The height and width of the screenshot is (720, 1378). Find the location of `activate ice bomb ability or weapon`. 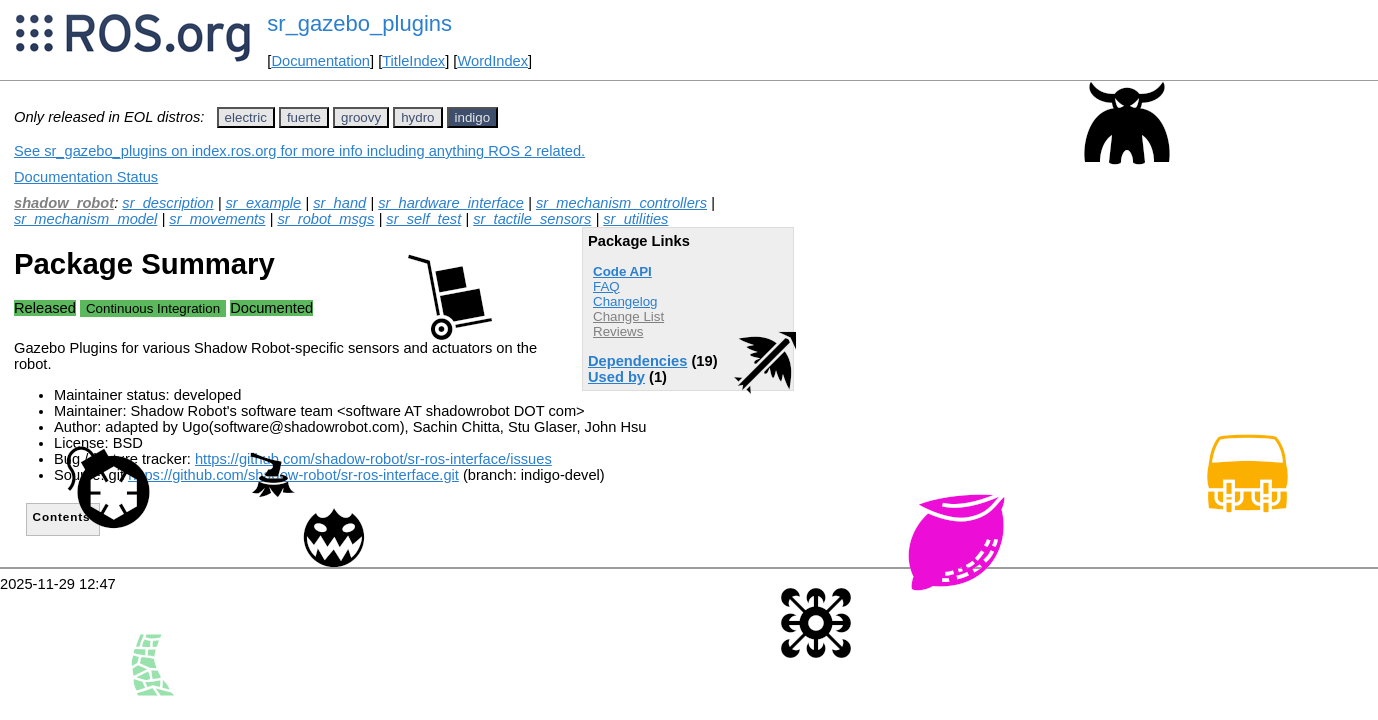

activate ice bomb ability or weapon is located at coordinates (108, 487).